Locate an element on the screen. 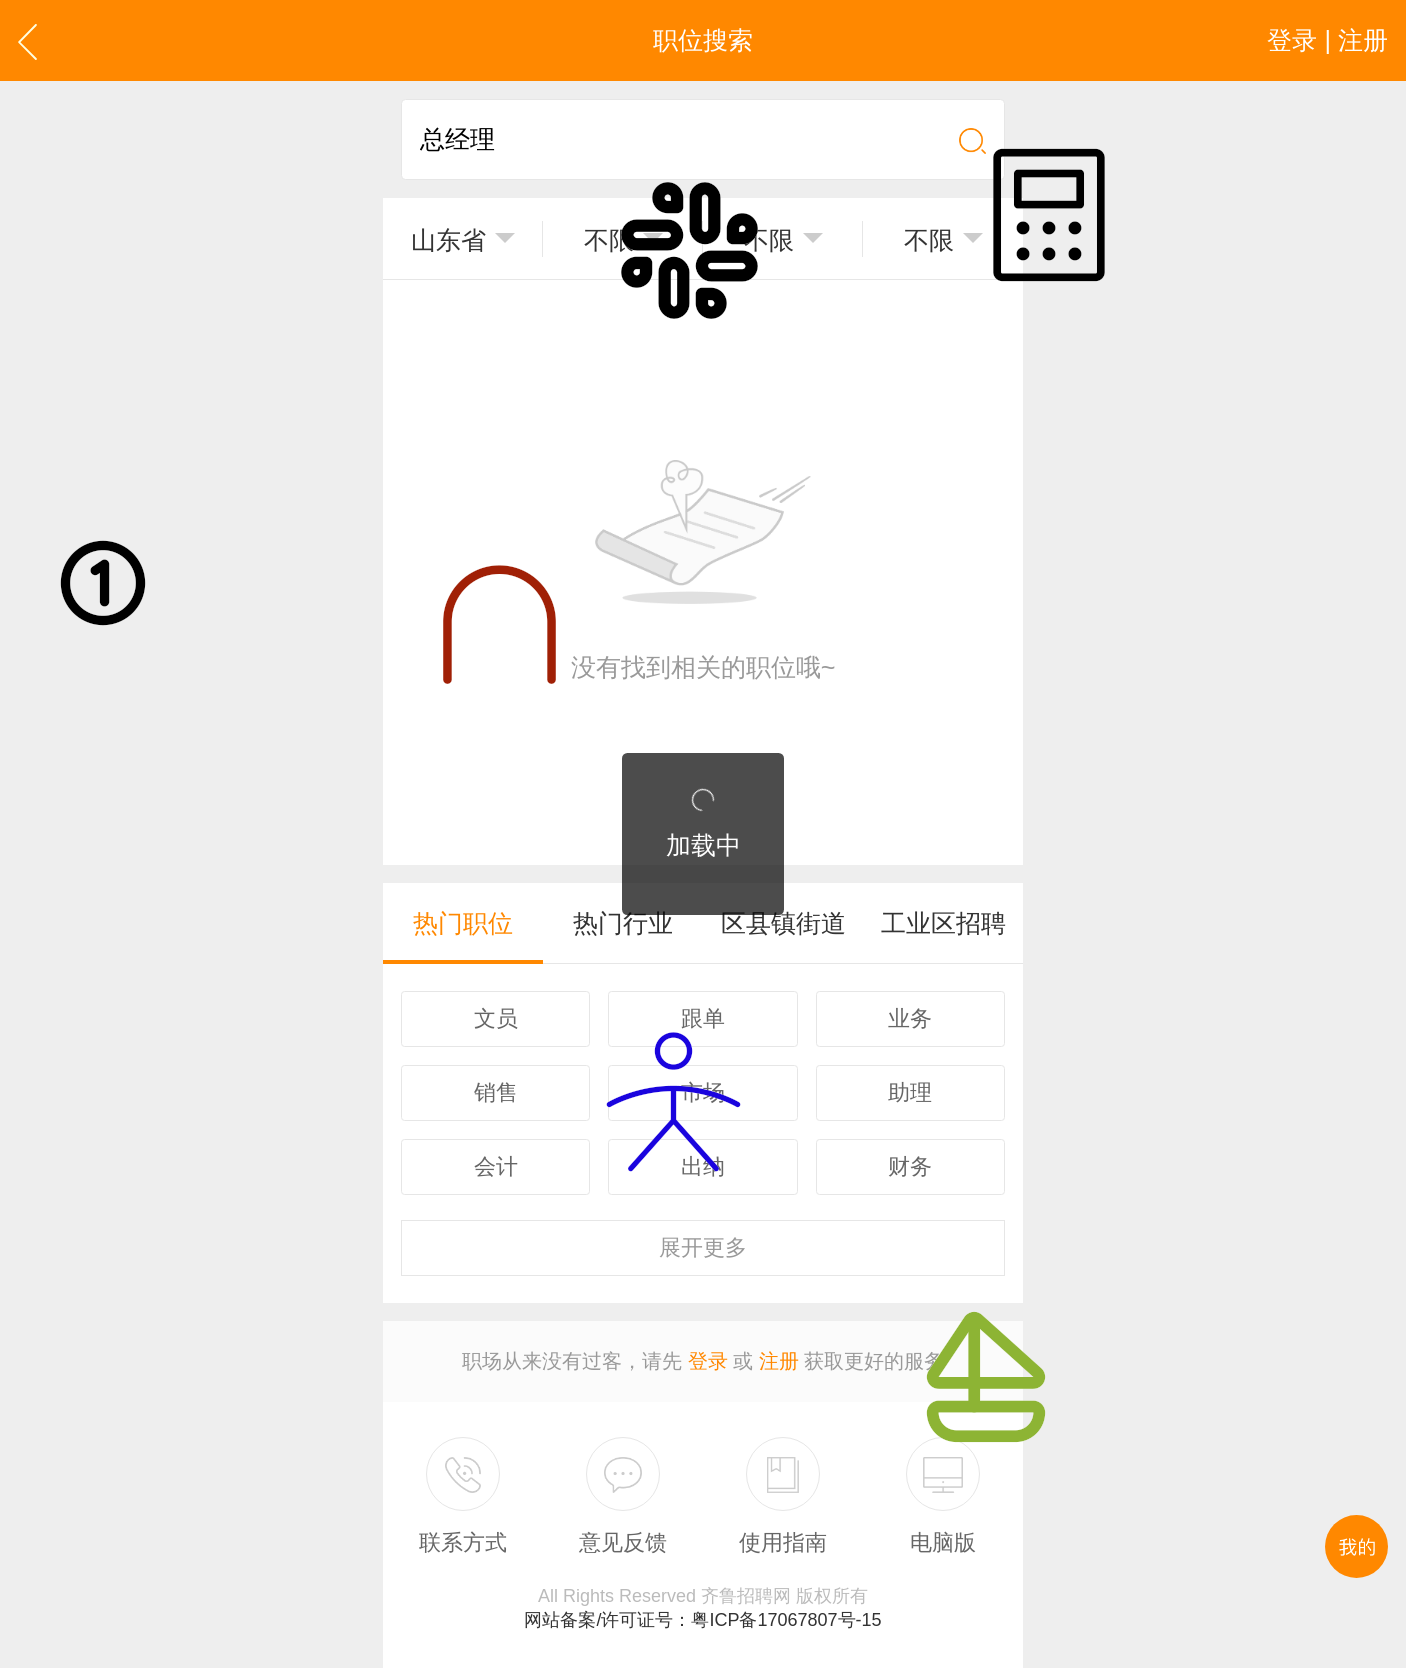 This screenshot has width=1406, height=1668. view user profile is located at coordinates (673, 1104).